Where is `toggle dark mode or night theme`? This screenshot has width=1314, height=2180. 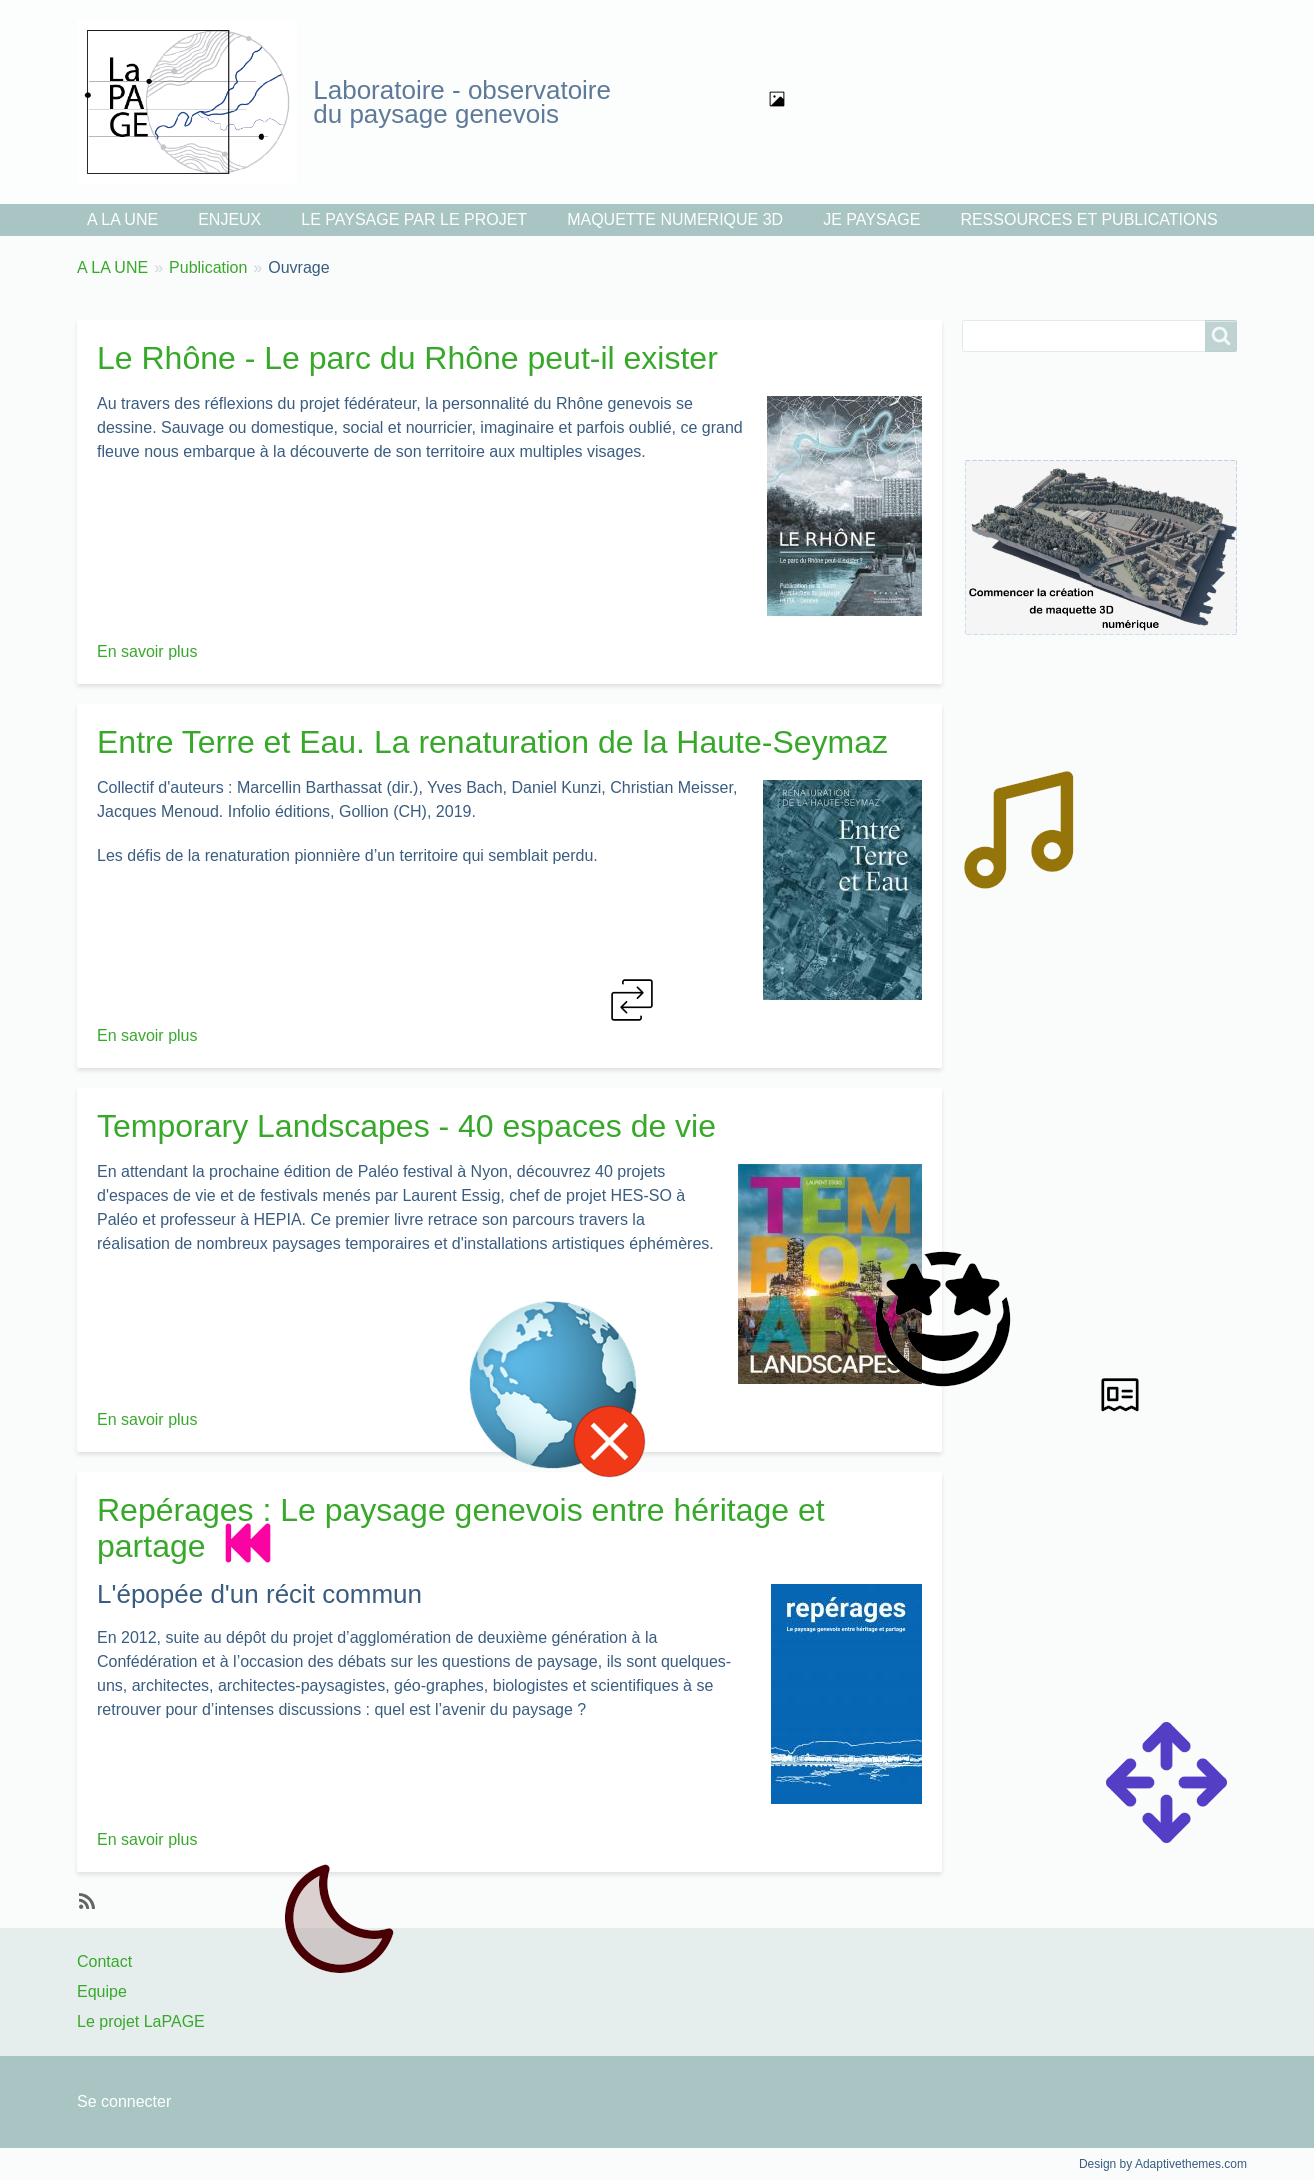 toggle dark mode or night theme is located at coordinates (336, 1922).